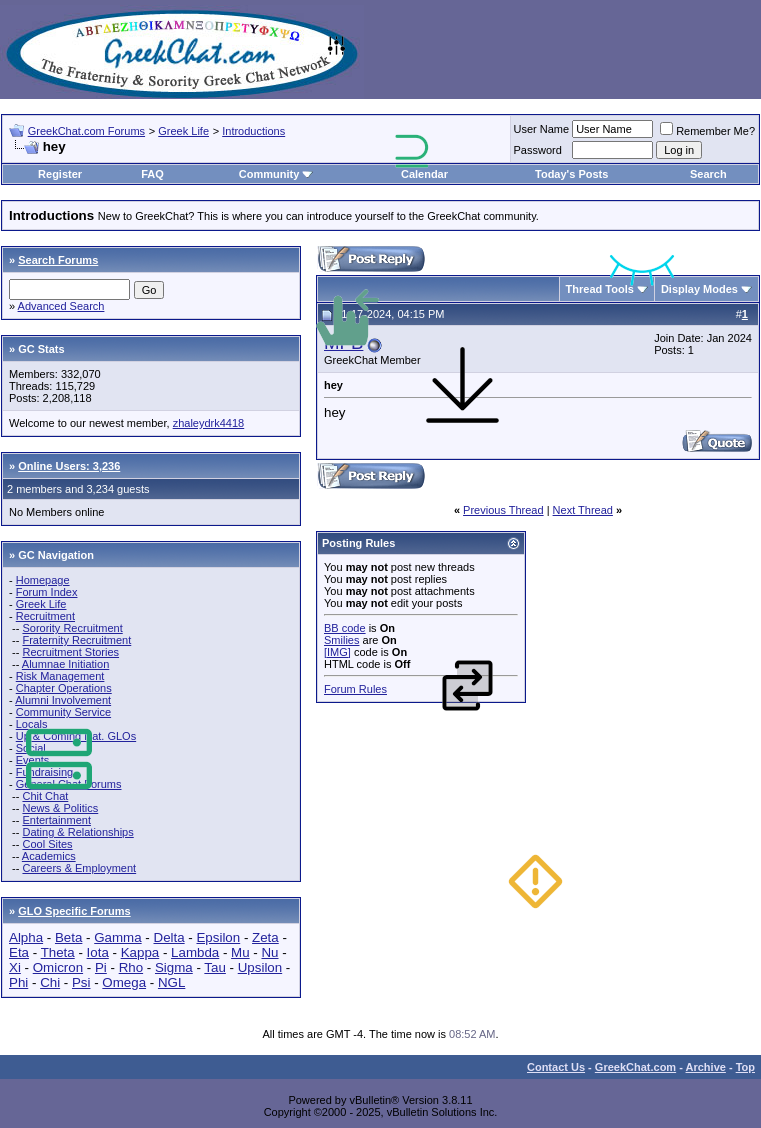 Image resolution: width=761 pixels, height=1128 pixels. Describe the element at coordinates (535, 881) in the screenshot. I see `indicates a warning or alert requiring attention` at that location.